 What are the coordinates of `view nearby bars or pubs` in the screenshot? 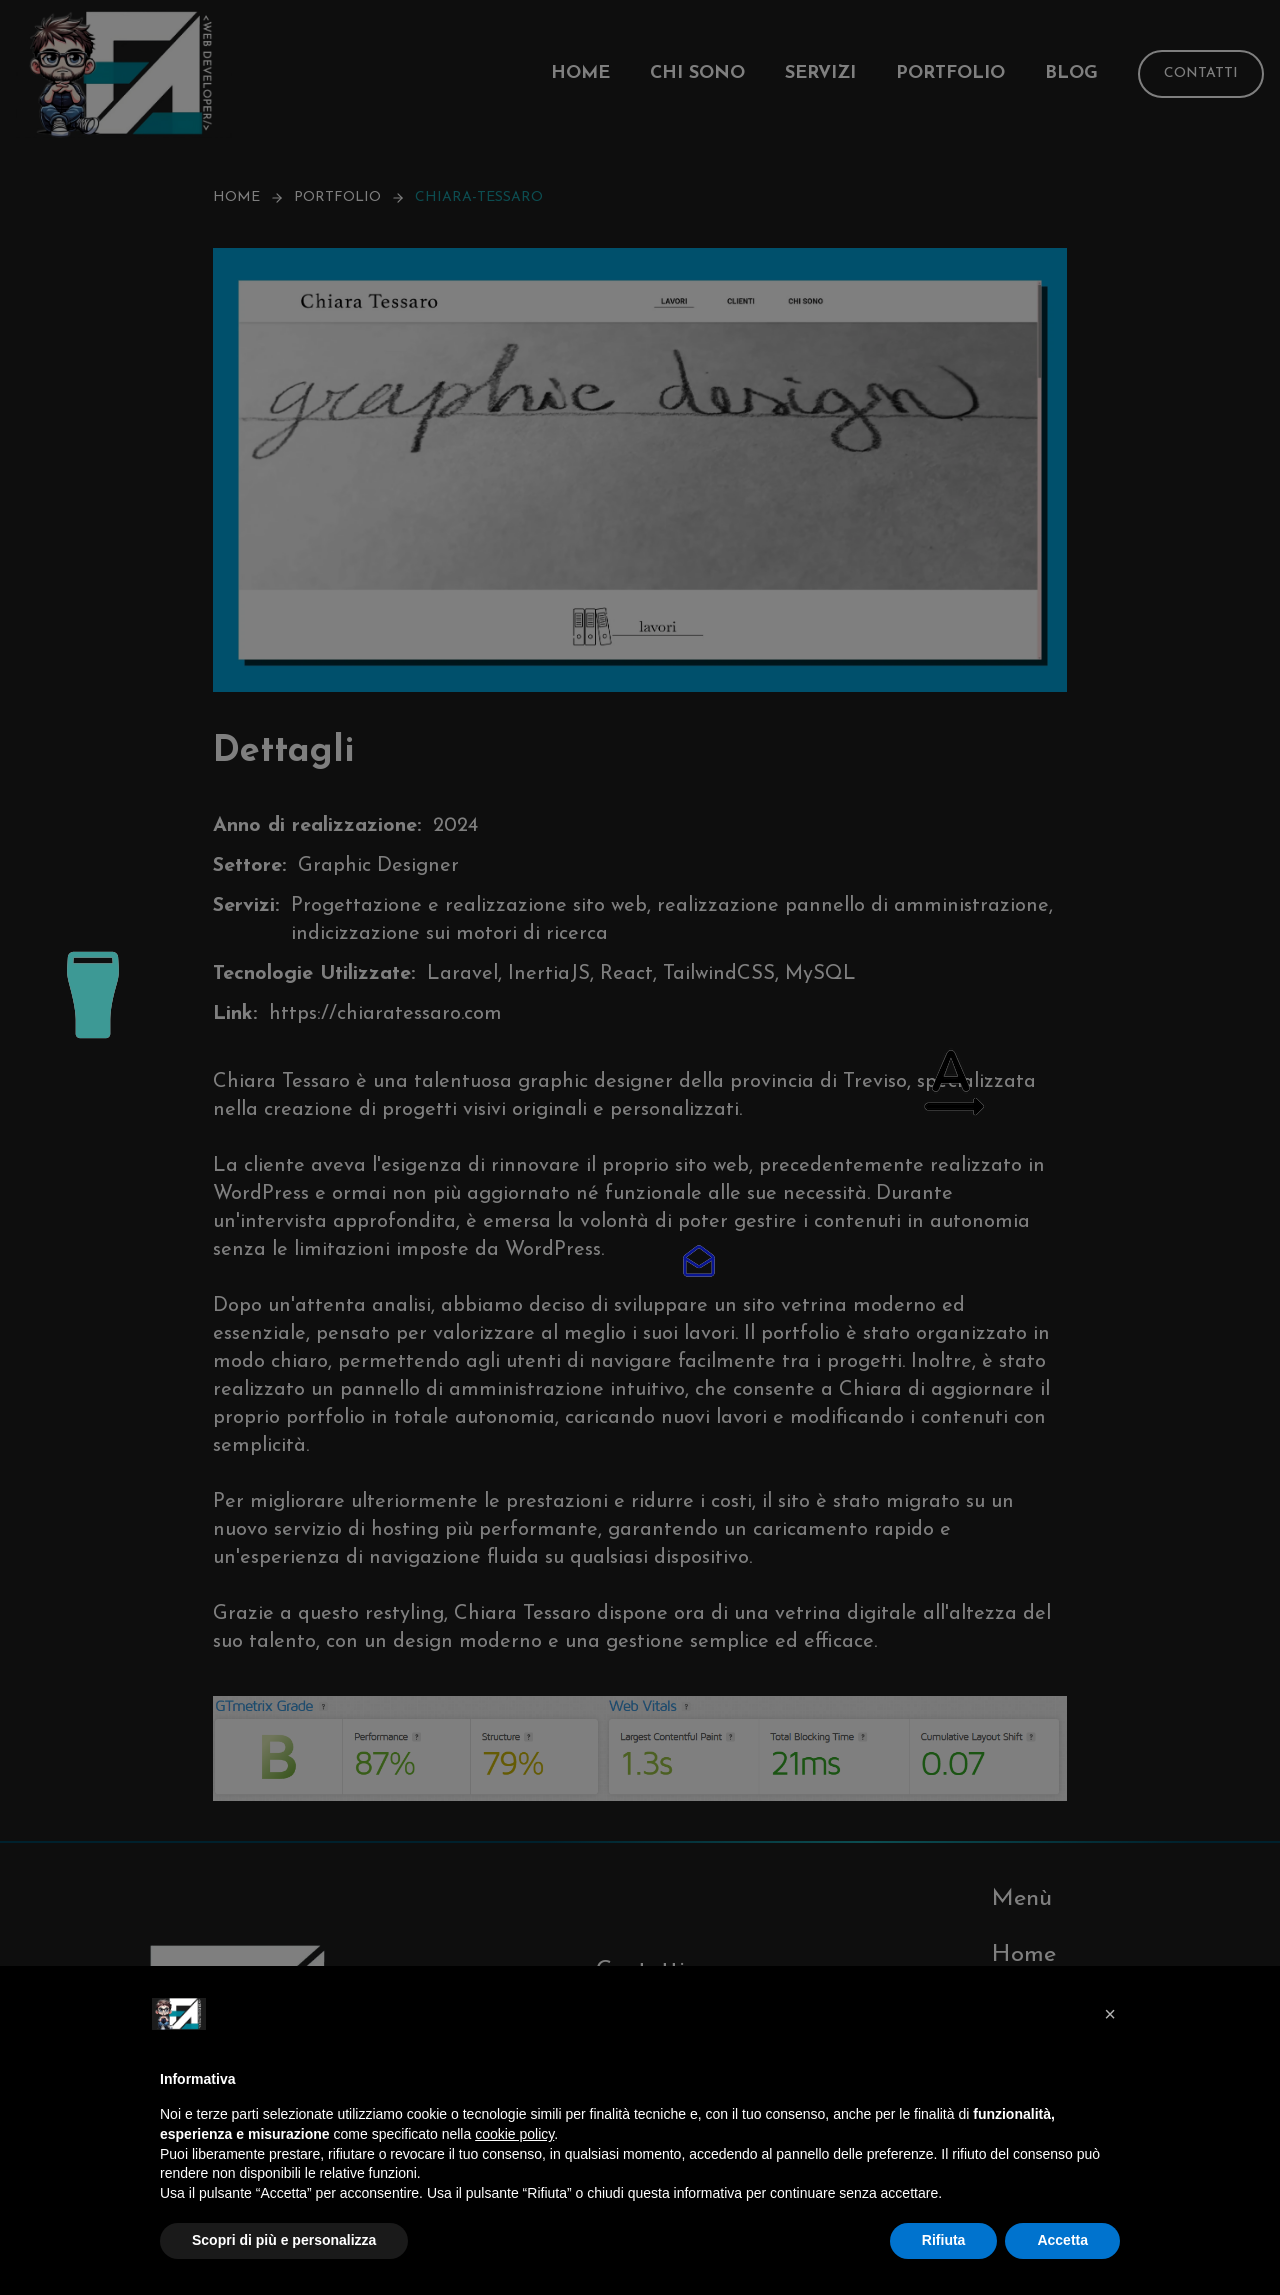 It's located at (93, 995).